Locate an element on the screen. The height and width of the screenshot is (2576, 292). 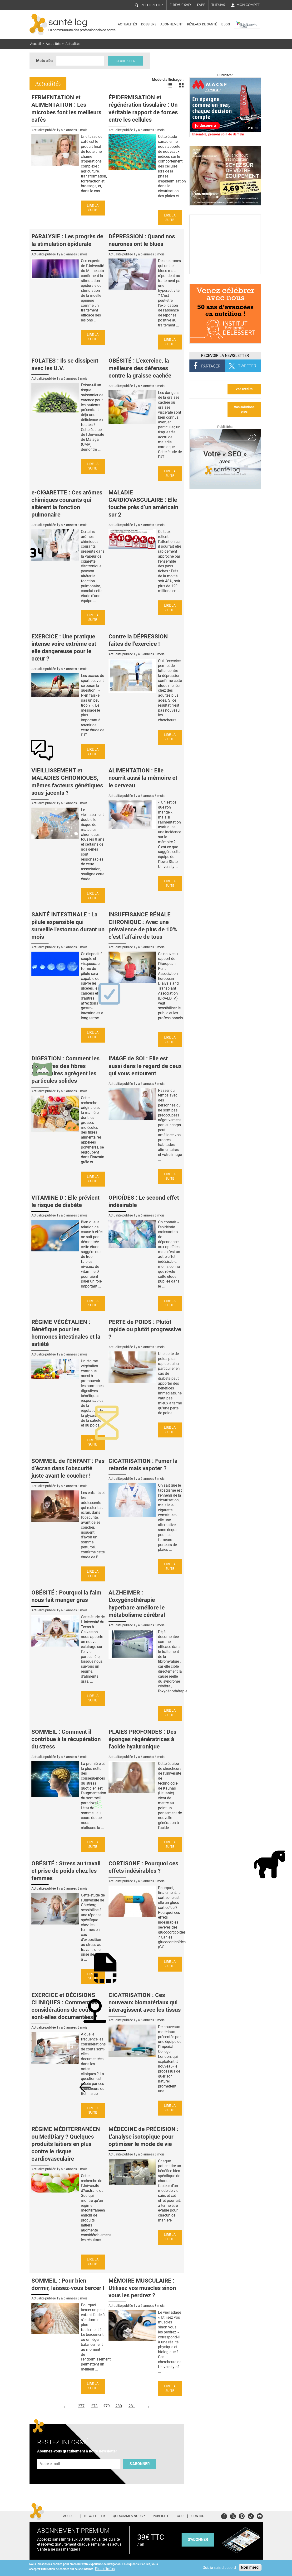
mark a location on the map is located at coordinates (95, 2011).